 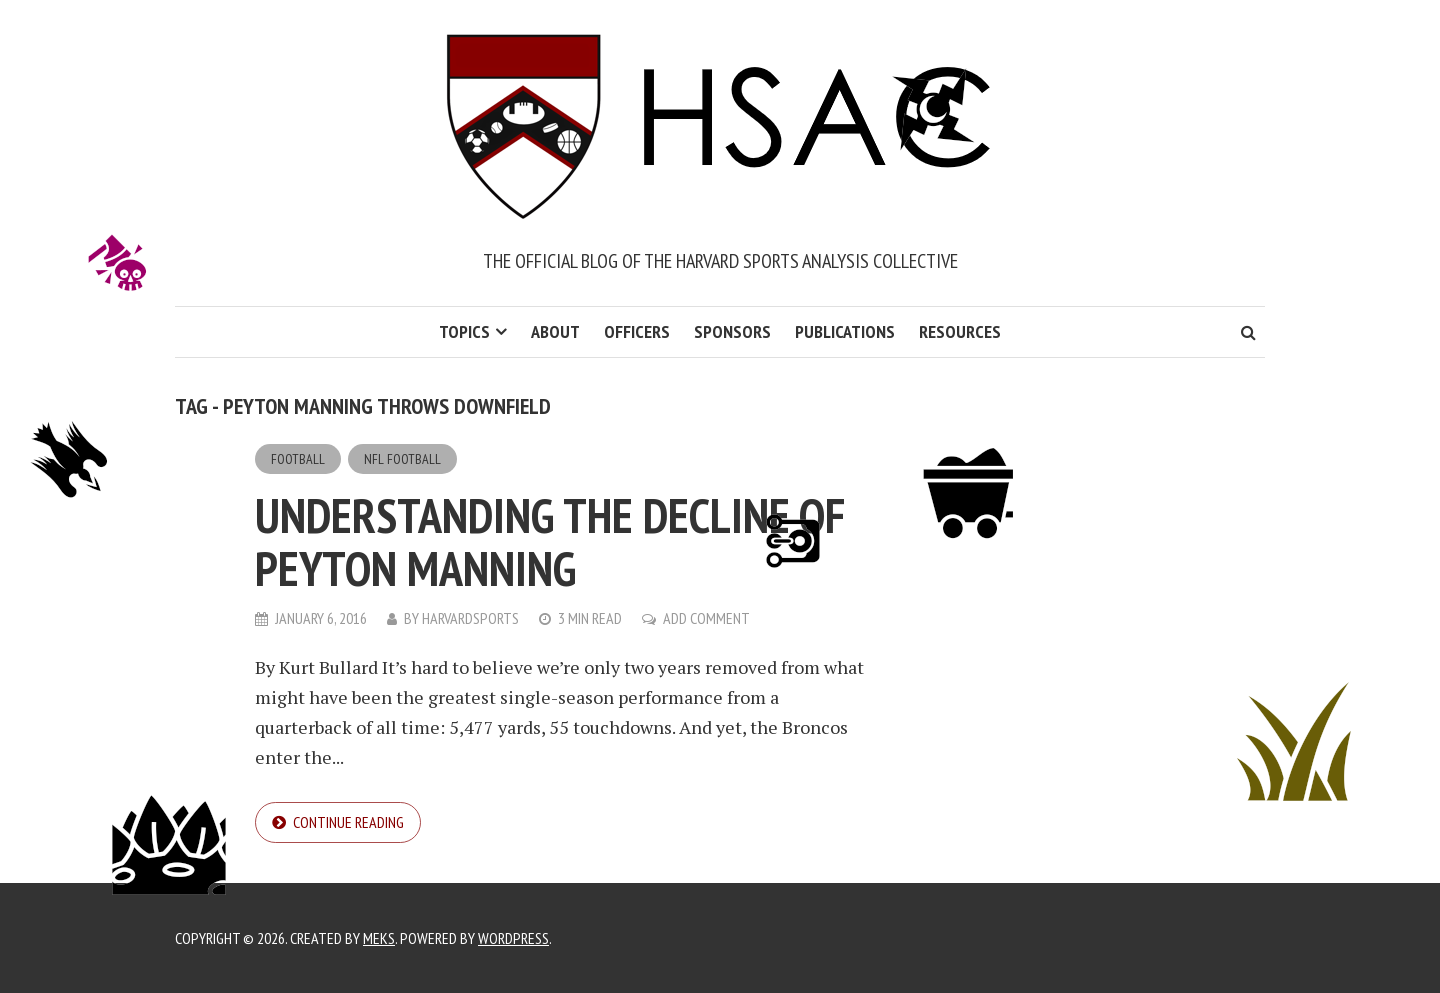 What do you see at coordinates (793, 541) in the screenshot?
I see `access connection or node settings` at bounding box center [793, 541].